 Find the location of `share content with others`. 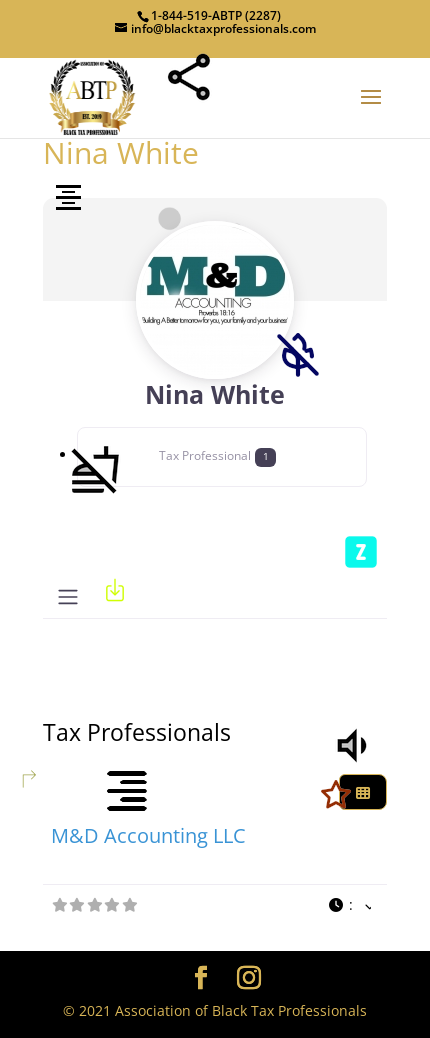

share content with others is located at coordinates (189, 77).